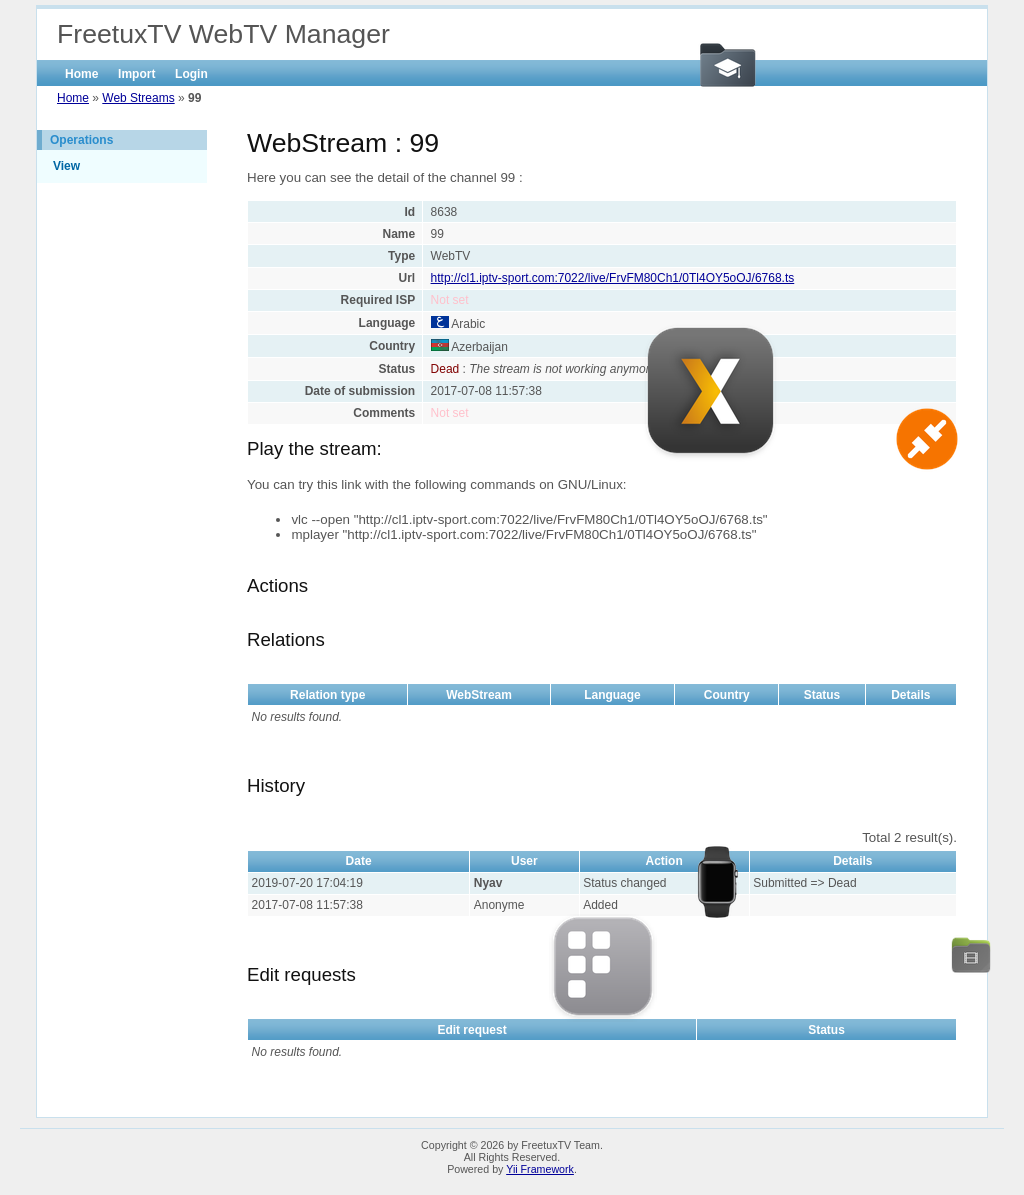 This screenshot has width=1024, height=1195. I want to click on open education or coursework folder, so click(727, 66).